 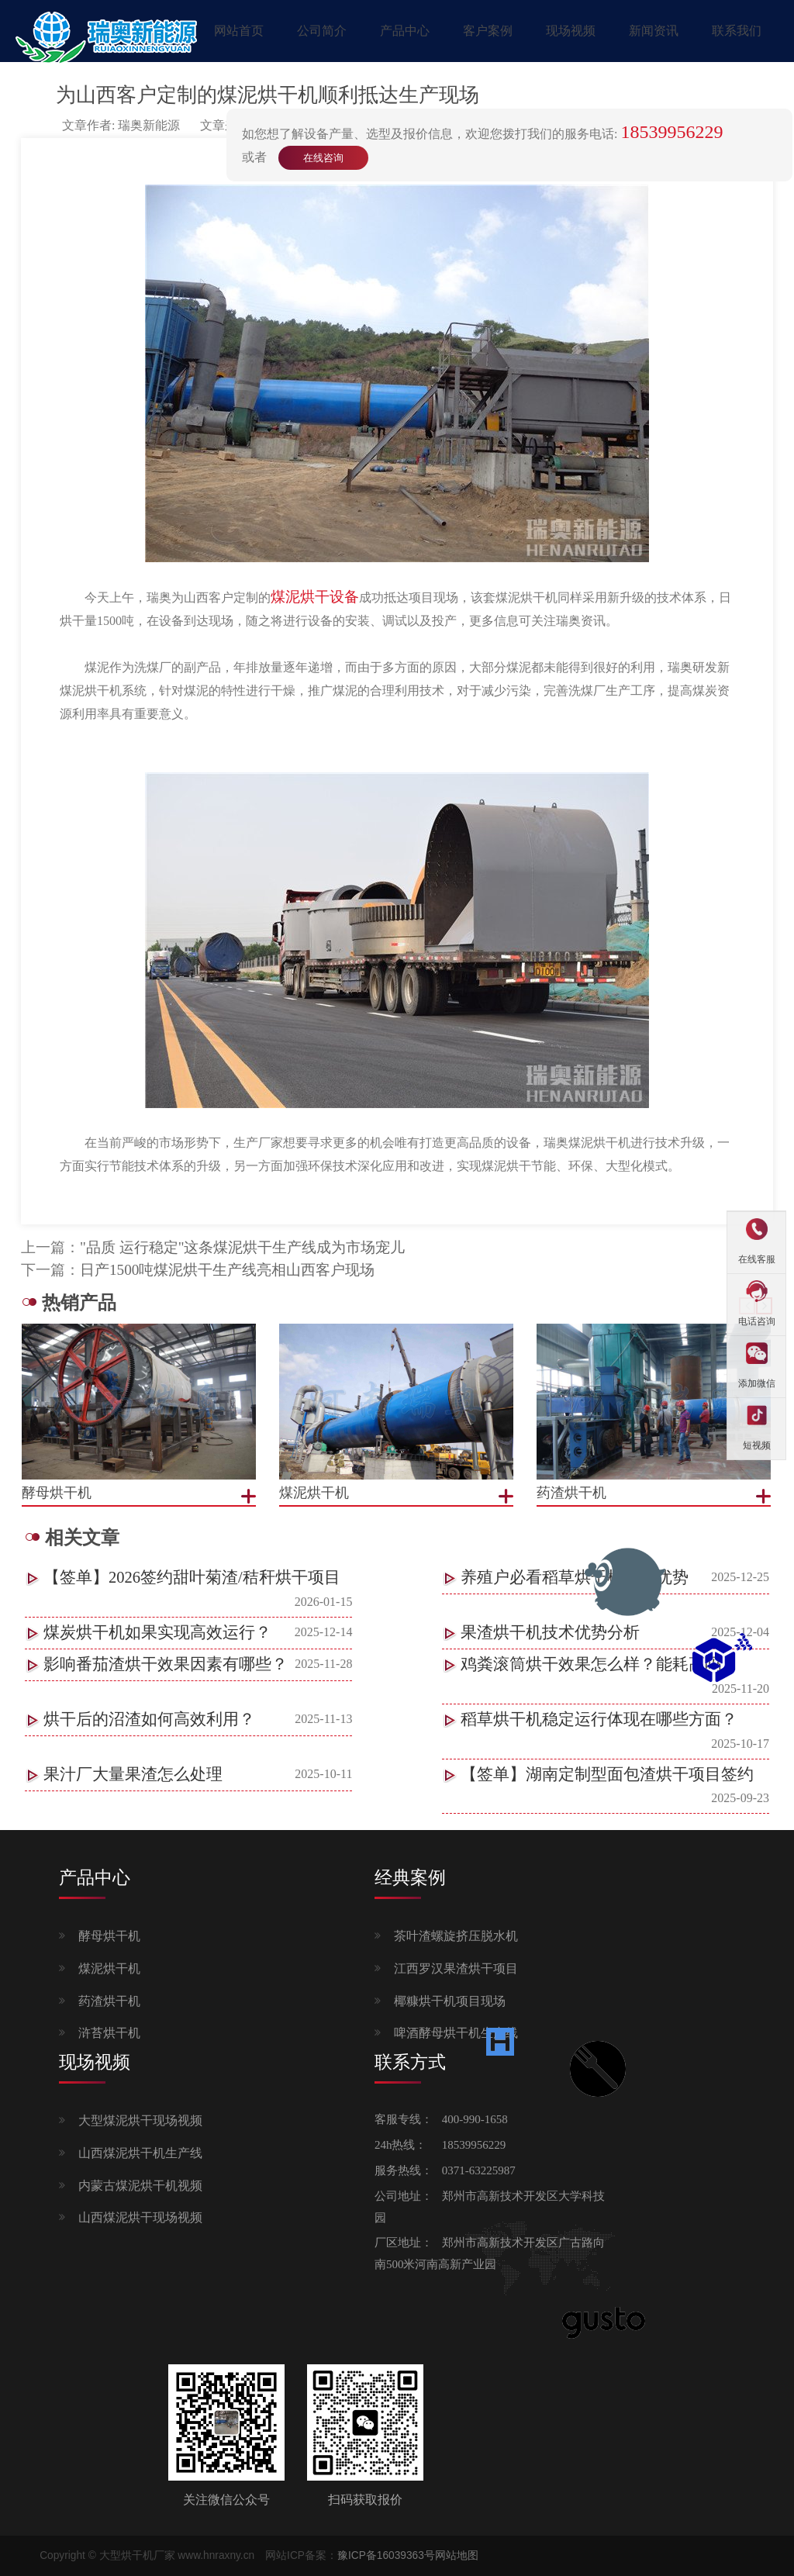 What do you see at coordinates (722, 1657) in the screenshot?
I see `kubespray project logo` at bounding box center [722, 1657].